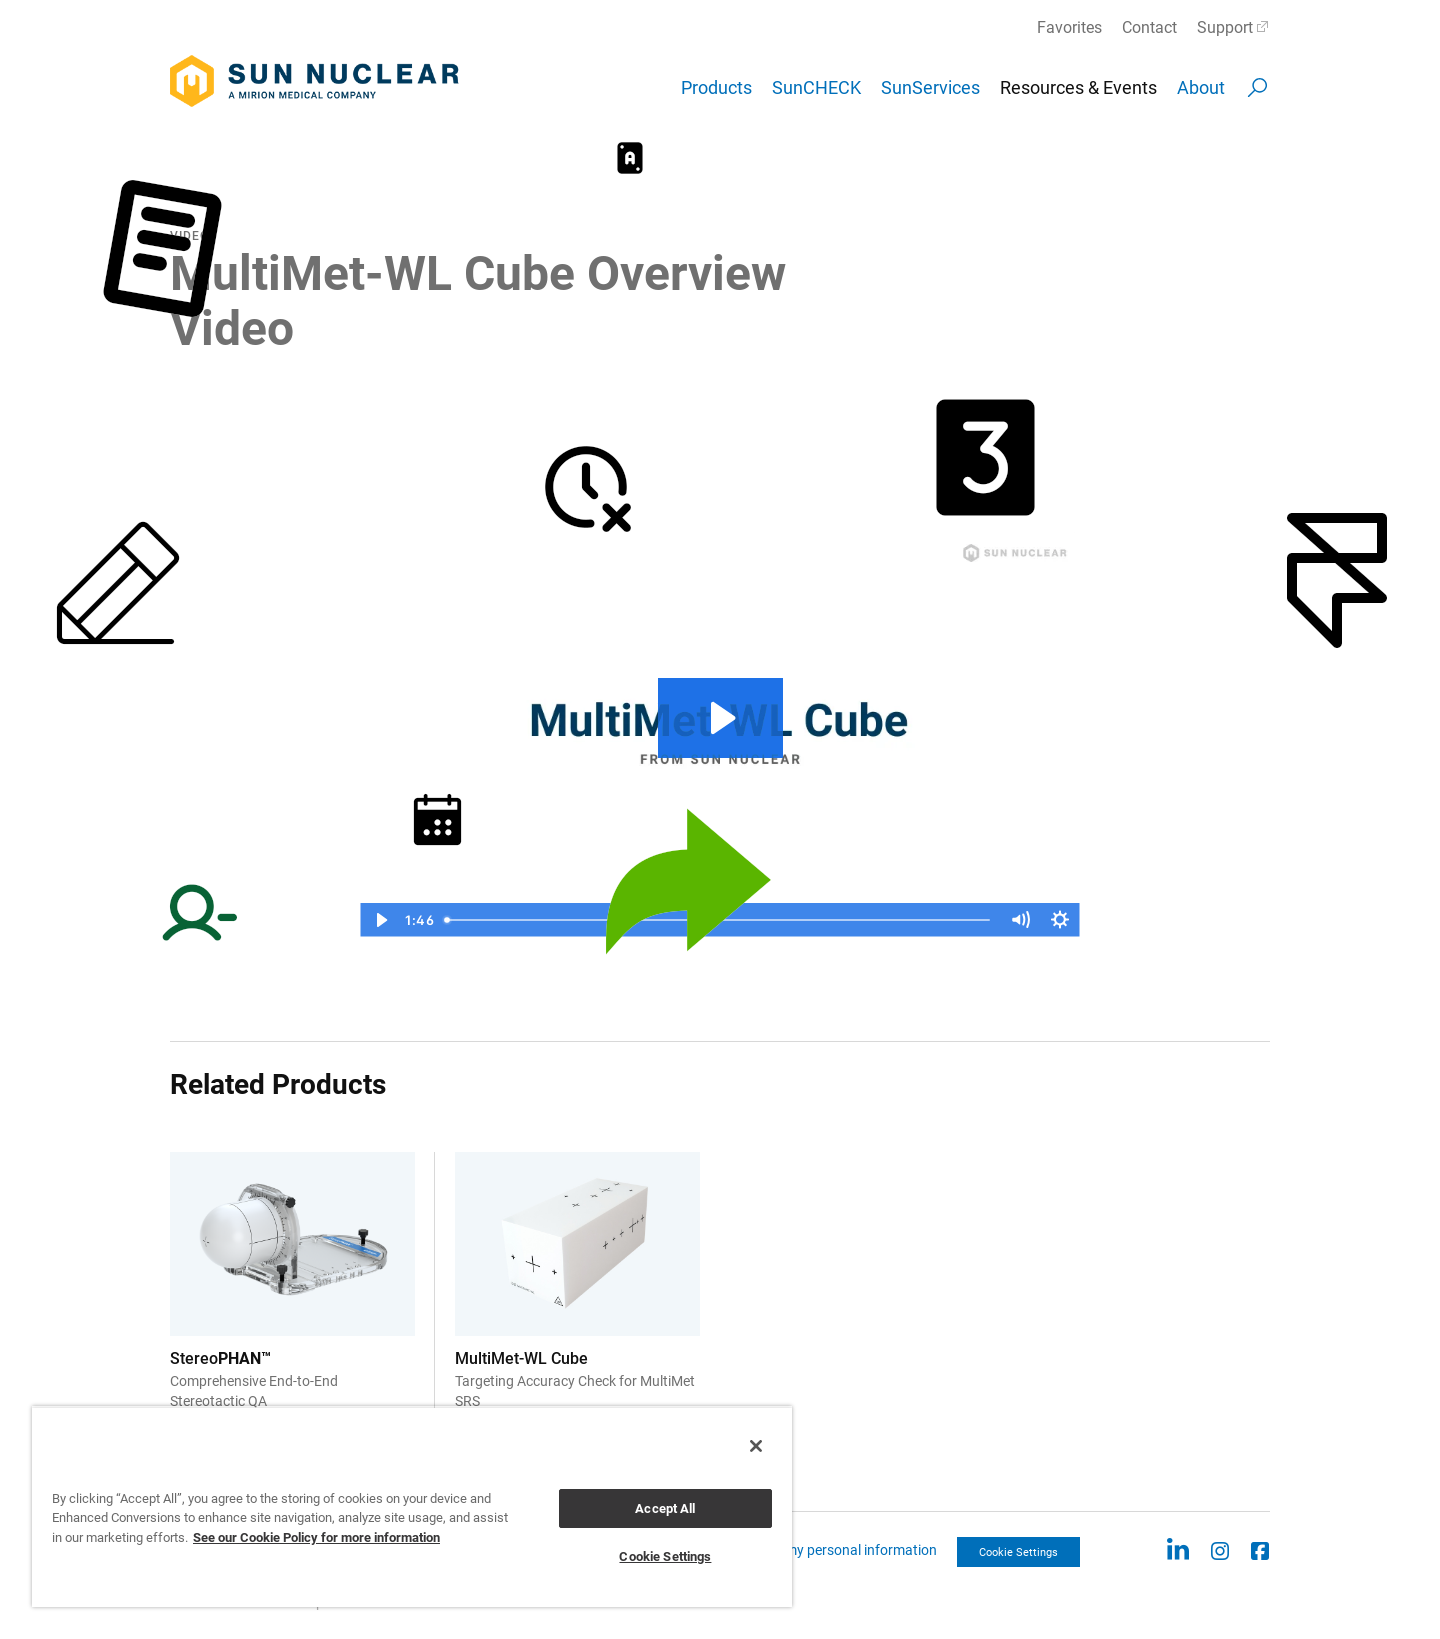 This screenshot has width=1440, height=1639. Describe the element at coordinates (688, 881) in the screenshot. I see `share or forward content` at that location.